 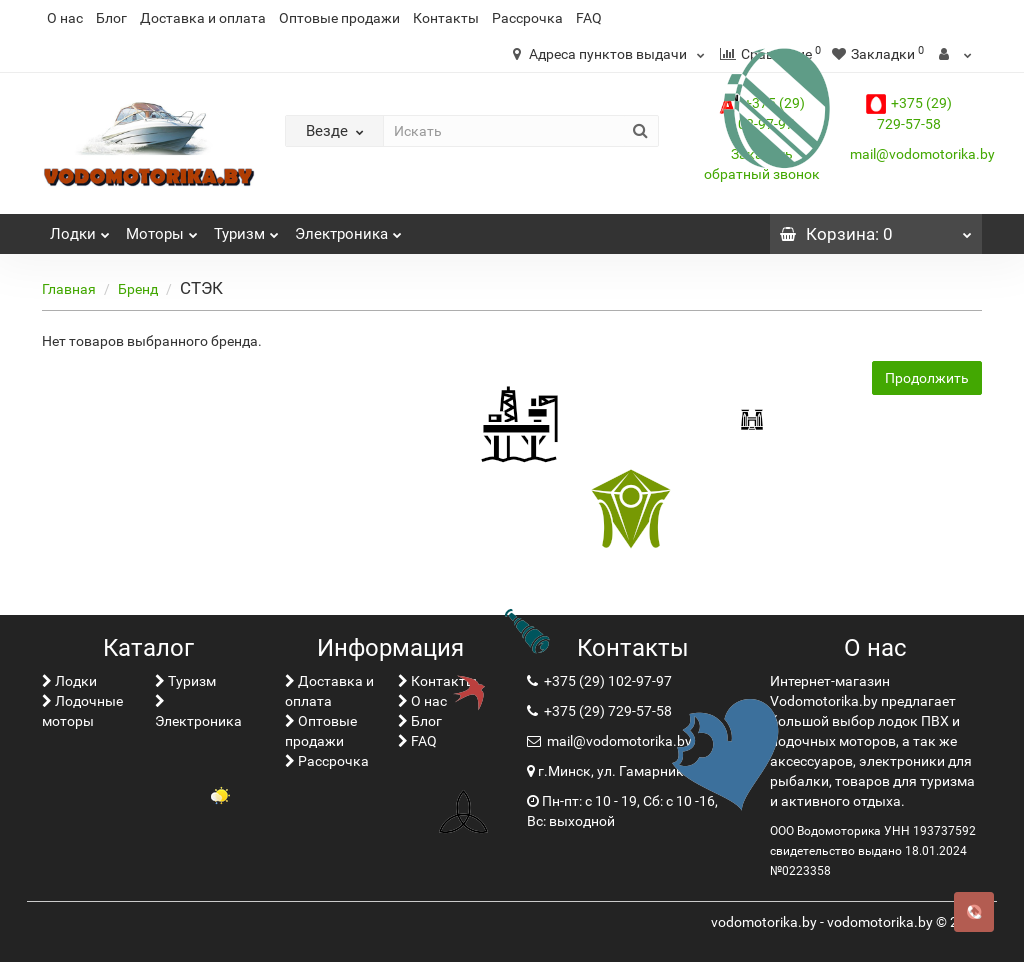 What do you see at coordinates (469, 693) in the screenshot?
I see `swallow bird icon for nature or wildlife category` at bounding box center [469, 693].